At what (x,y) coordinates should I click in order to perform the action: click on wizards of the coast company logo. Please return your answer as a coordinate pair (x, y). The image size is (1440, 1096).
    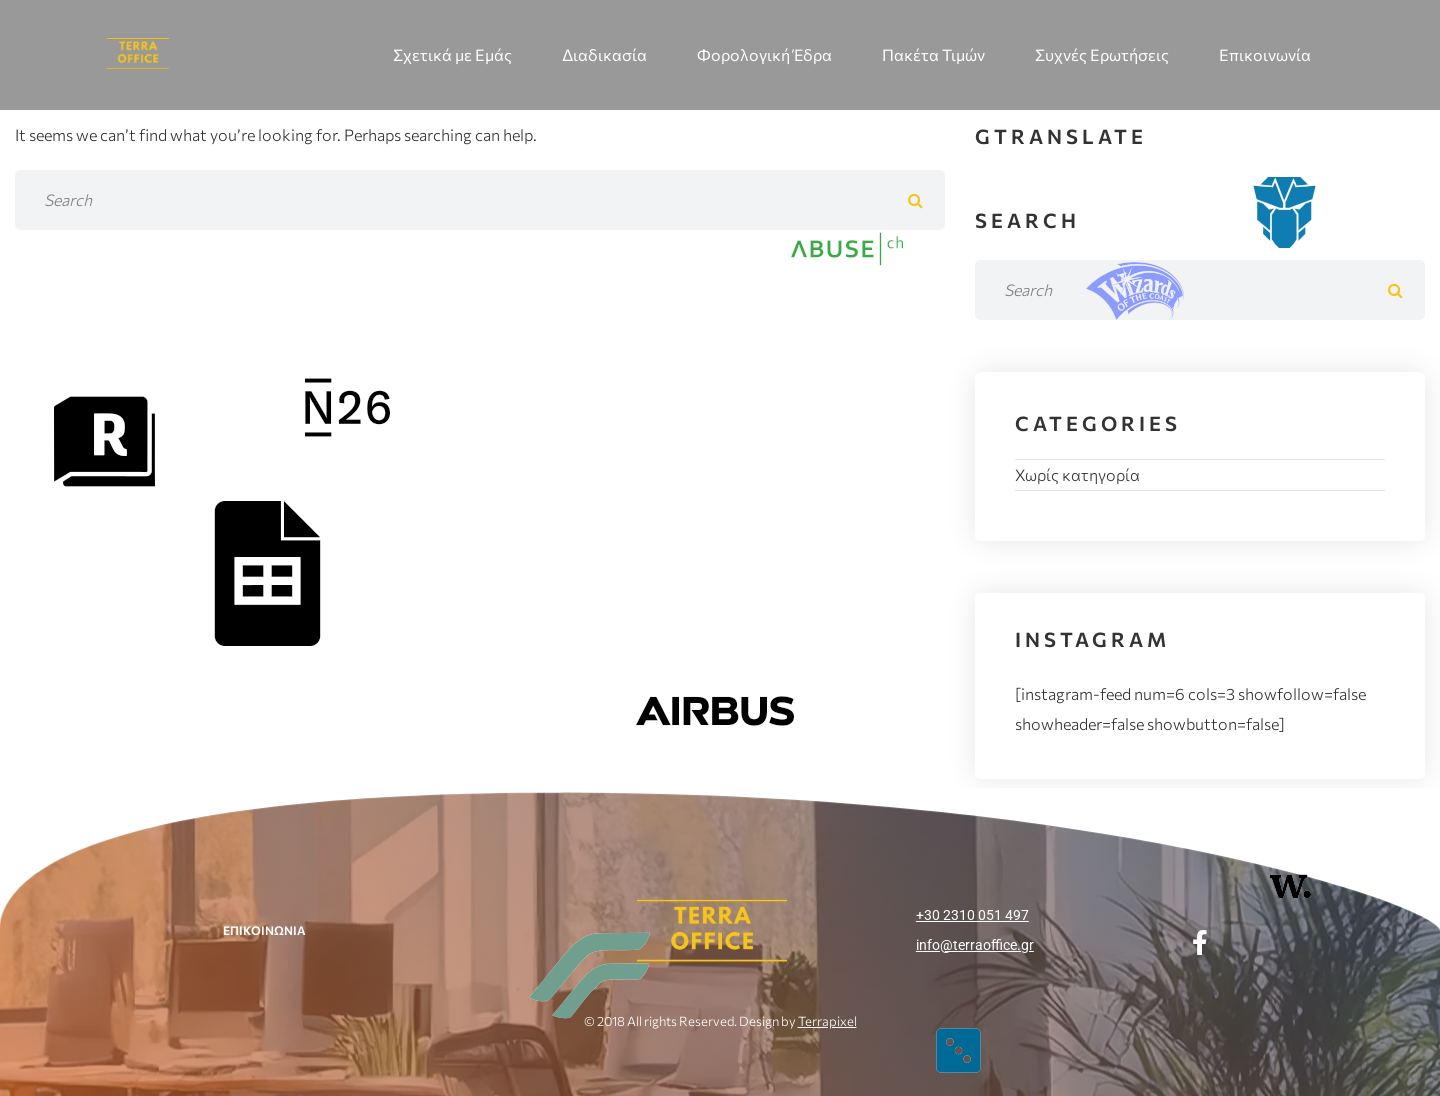
    Looking at the image, I should click on (1135, 291).